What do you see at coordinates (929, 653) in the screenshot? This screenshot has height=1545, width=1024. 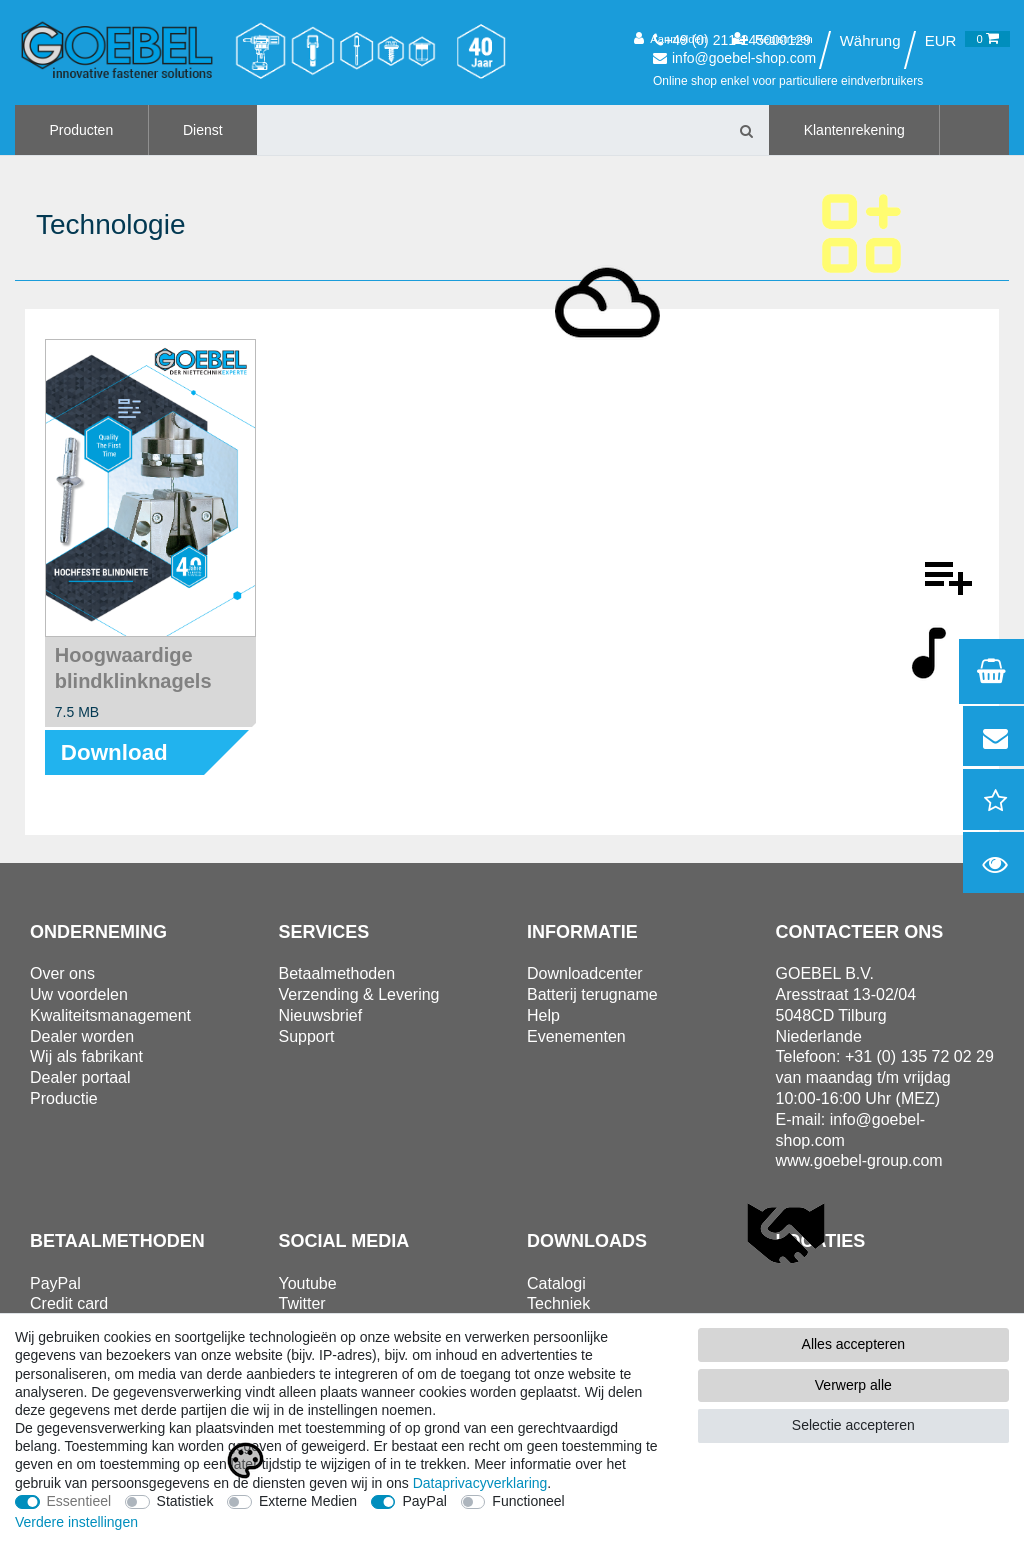 I see `access music or audio player` at bounding box center [929, 653].